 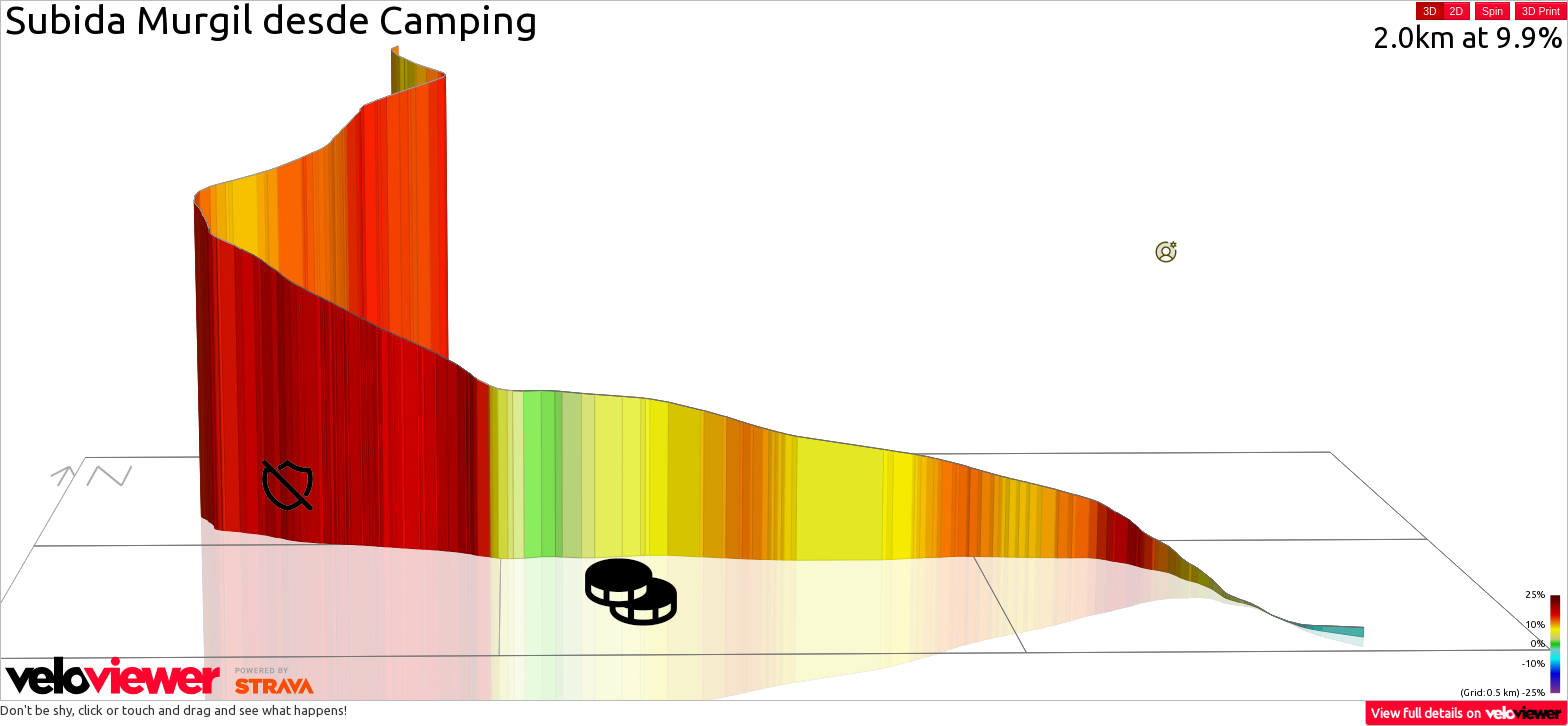 I want to click on access user profile settings, so click(x=1166, y=252).